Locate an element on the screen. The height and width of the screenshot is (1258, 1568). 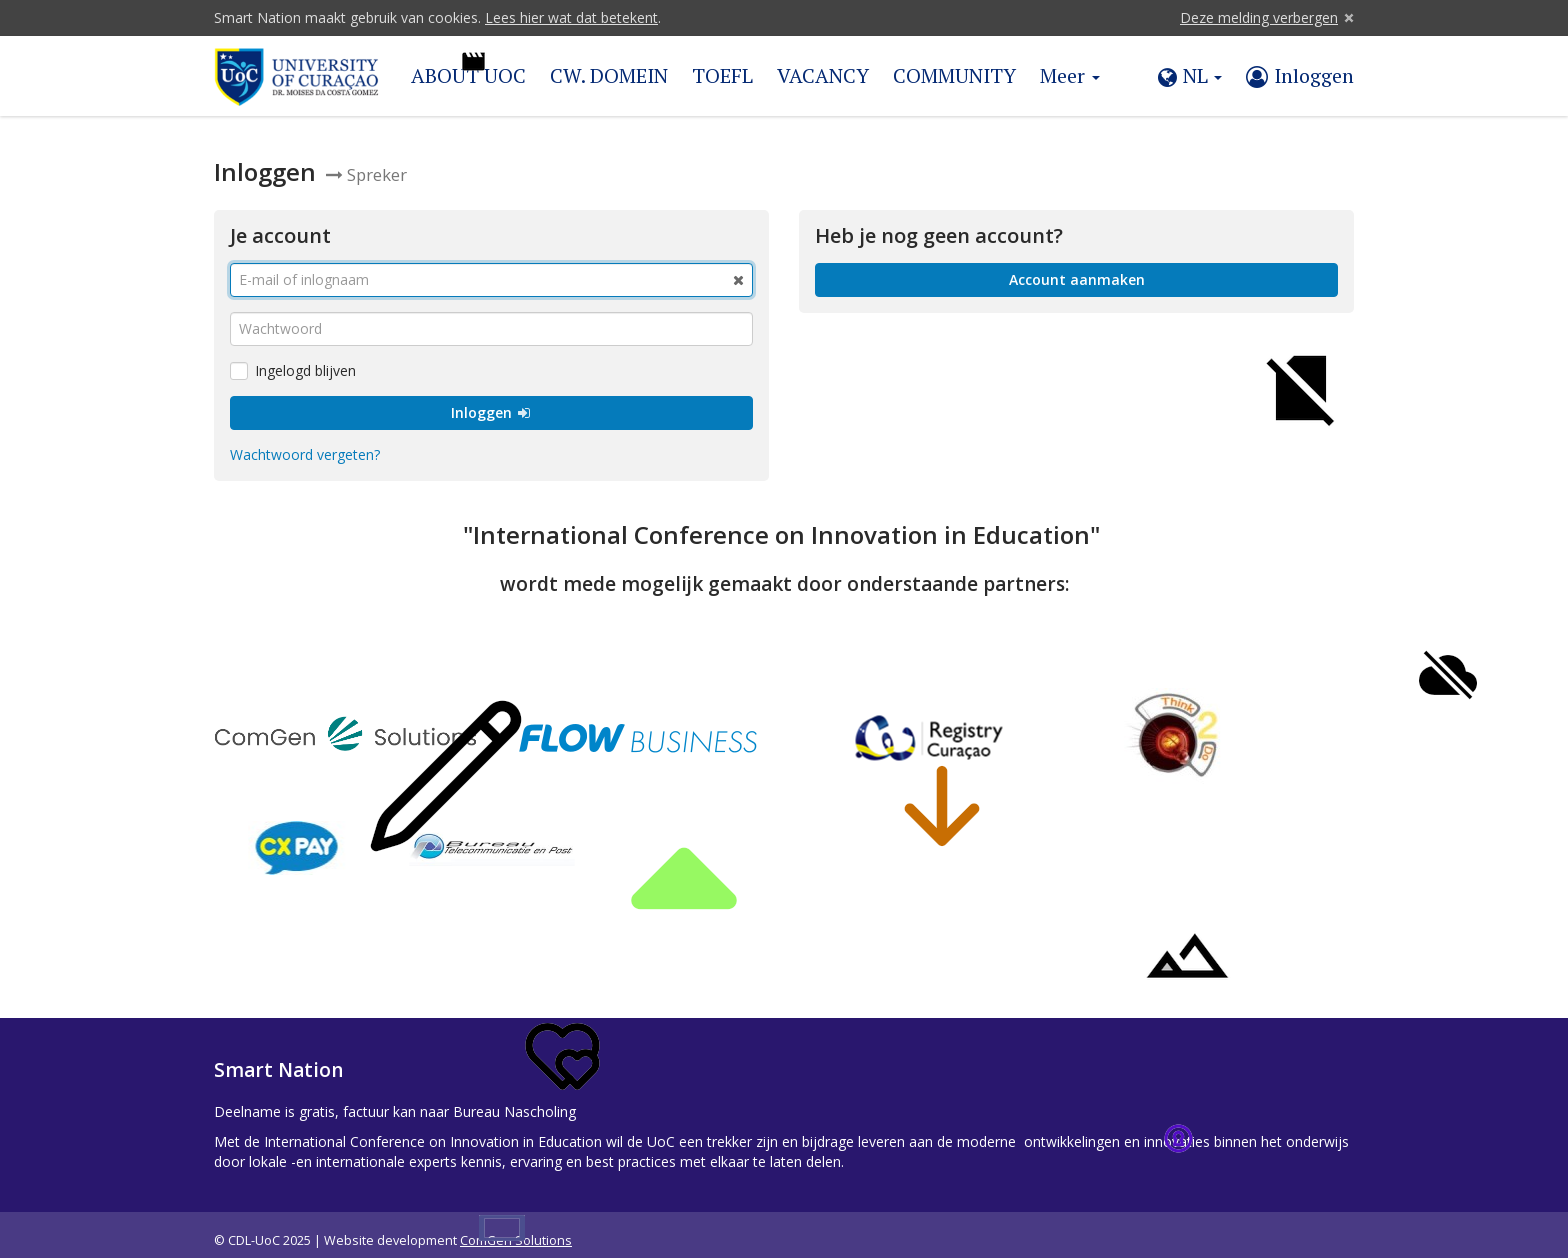
sort items in ascending order is located at coordinates (684, 918).